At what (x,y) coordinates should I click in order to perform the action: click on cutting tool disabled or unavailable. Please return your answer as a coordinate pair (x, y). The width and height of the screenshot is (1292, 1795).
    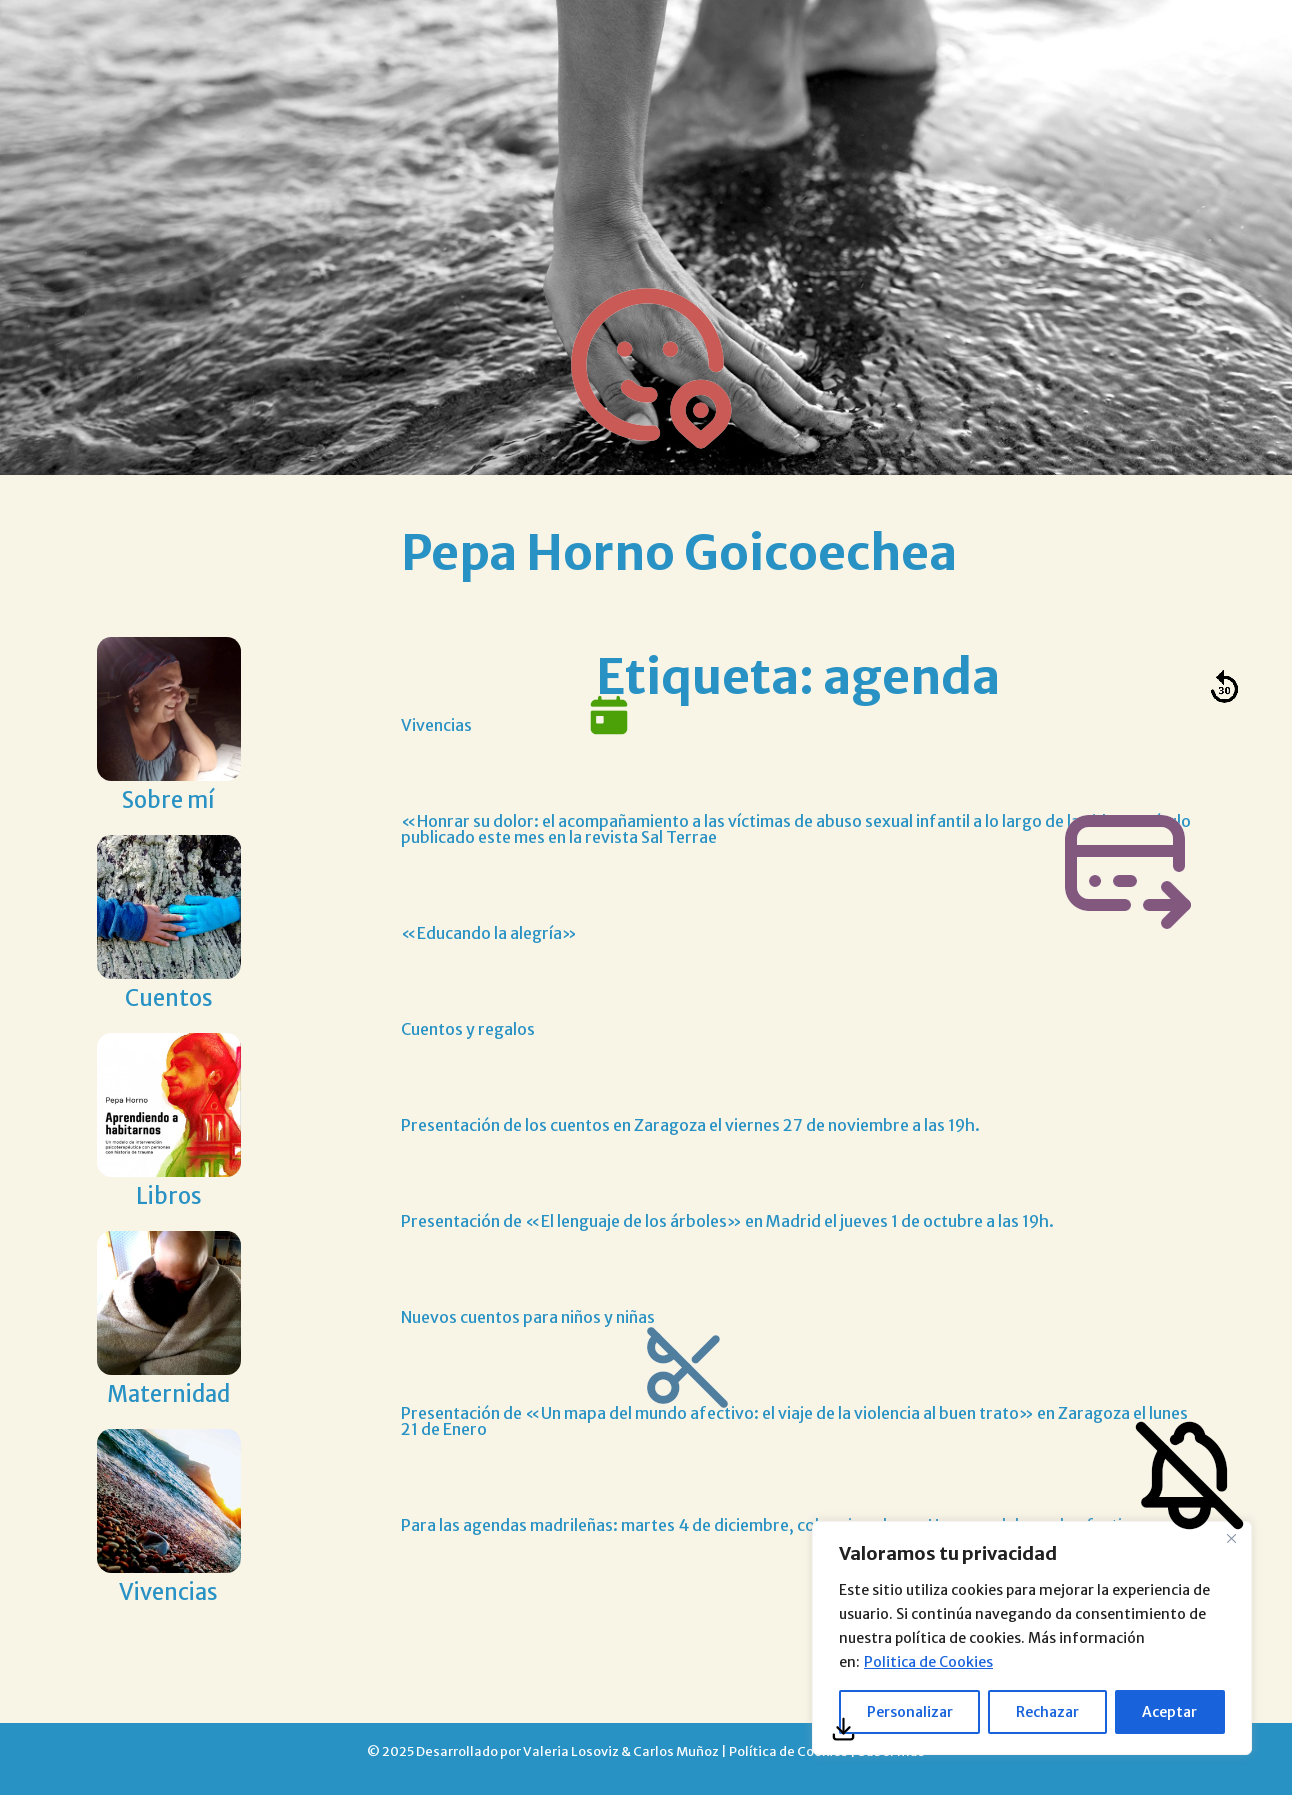
    Looking at the image, I should click on (687, 1367).